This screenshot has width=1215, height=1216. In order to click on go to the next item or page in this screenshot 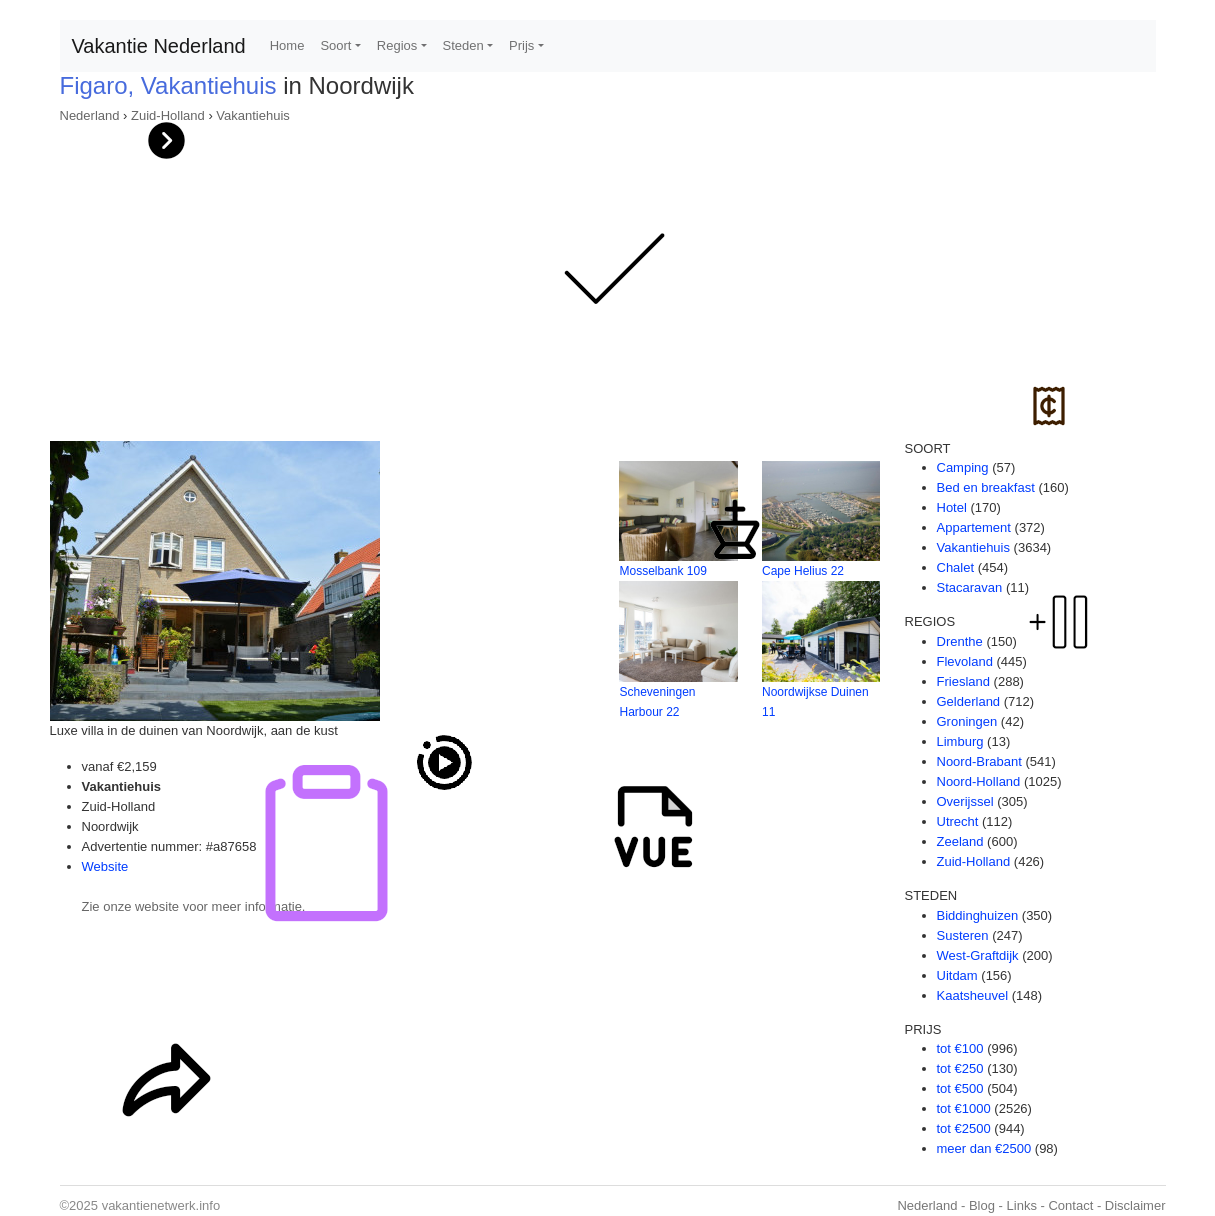, I will do `click(166, 140)`.